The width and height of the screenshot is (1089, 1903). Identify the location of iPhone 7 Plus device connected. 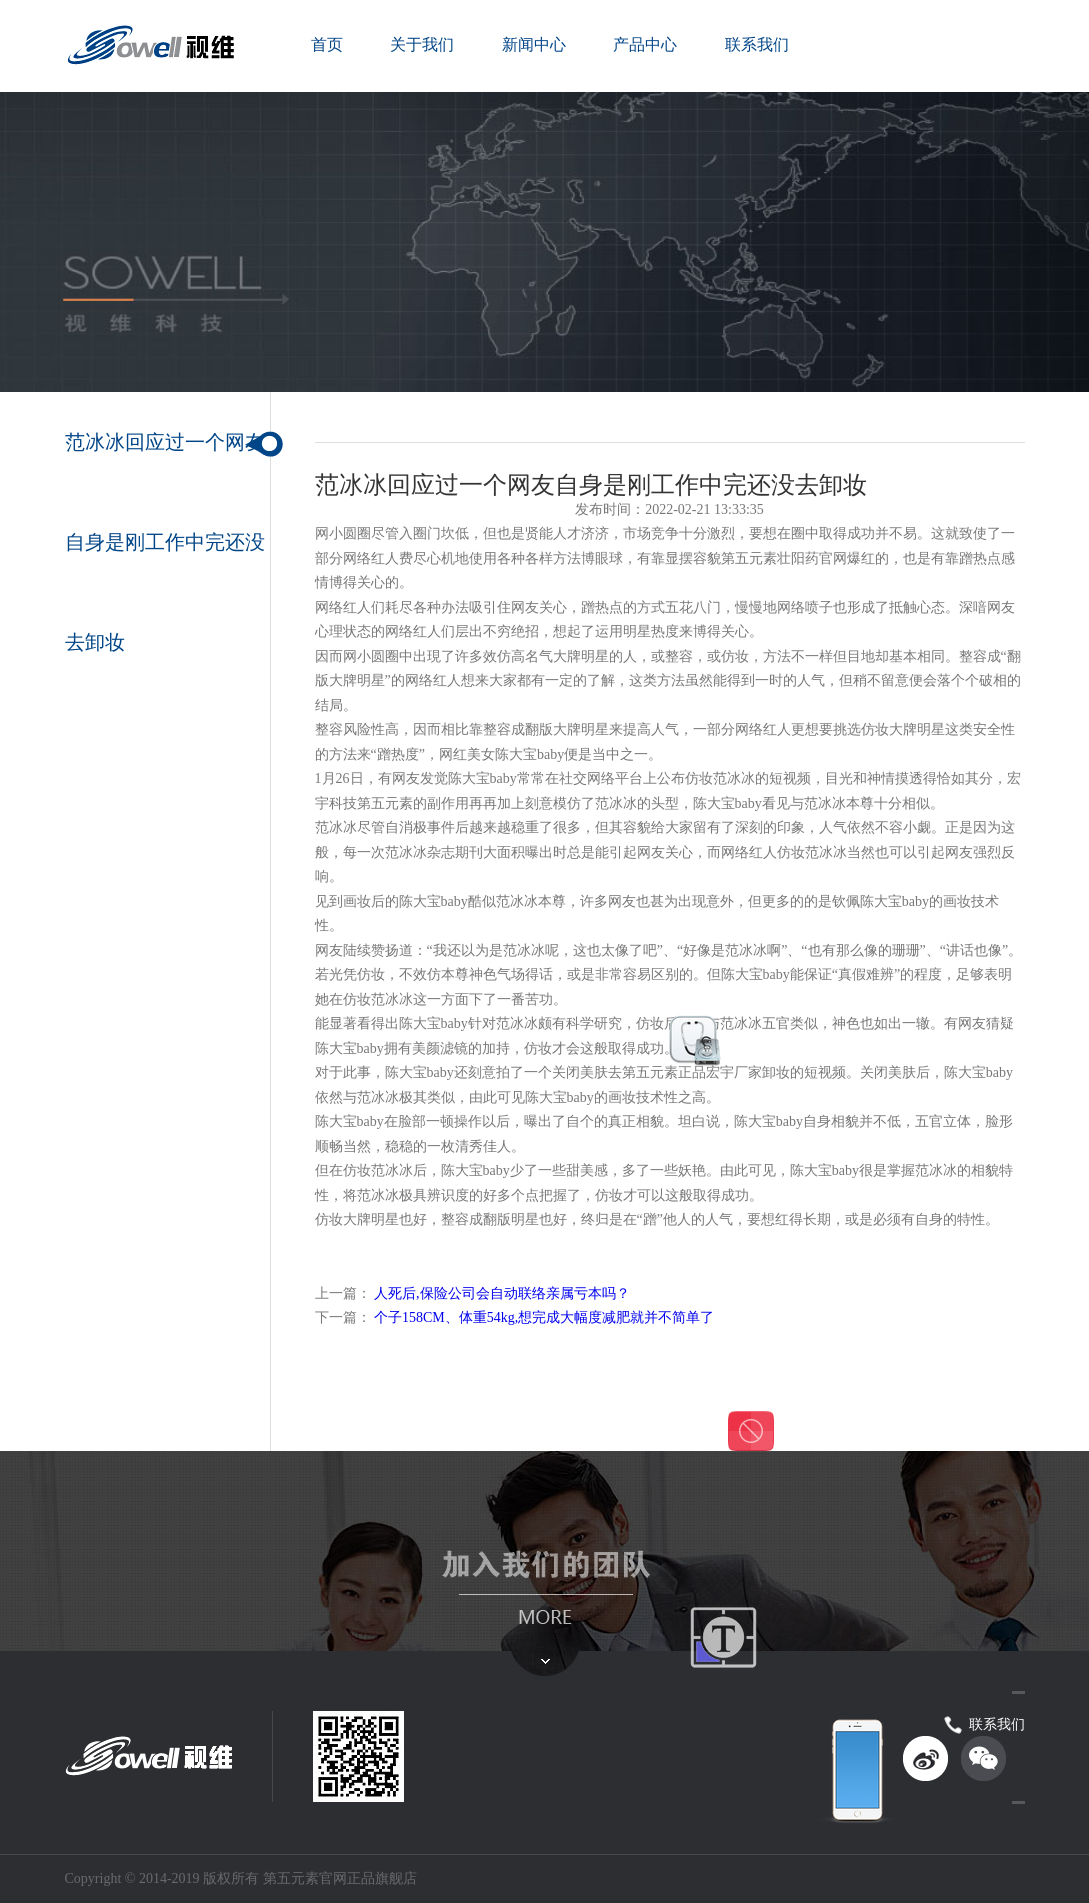
(857, 1771).